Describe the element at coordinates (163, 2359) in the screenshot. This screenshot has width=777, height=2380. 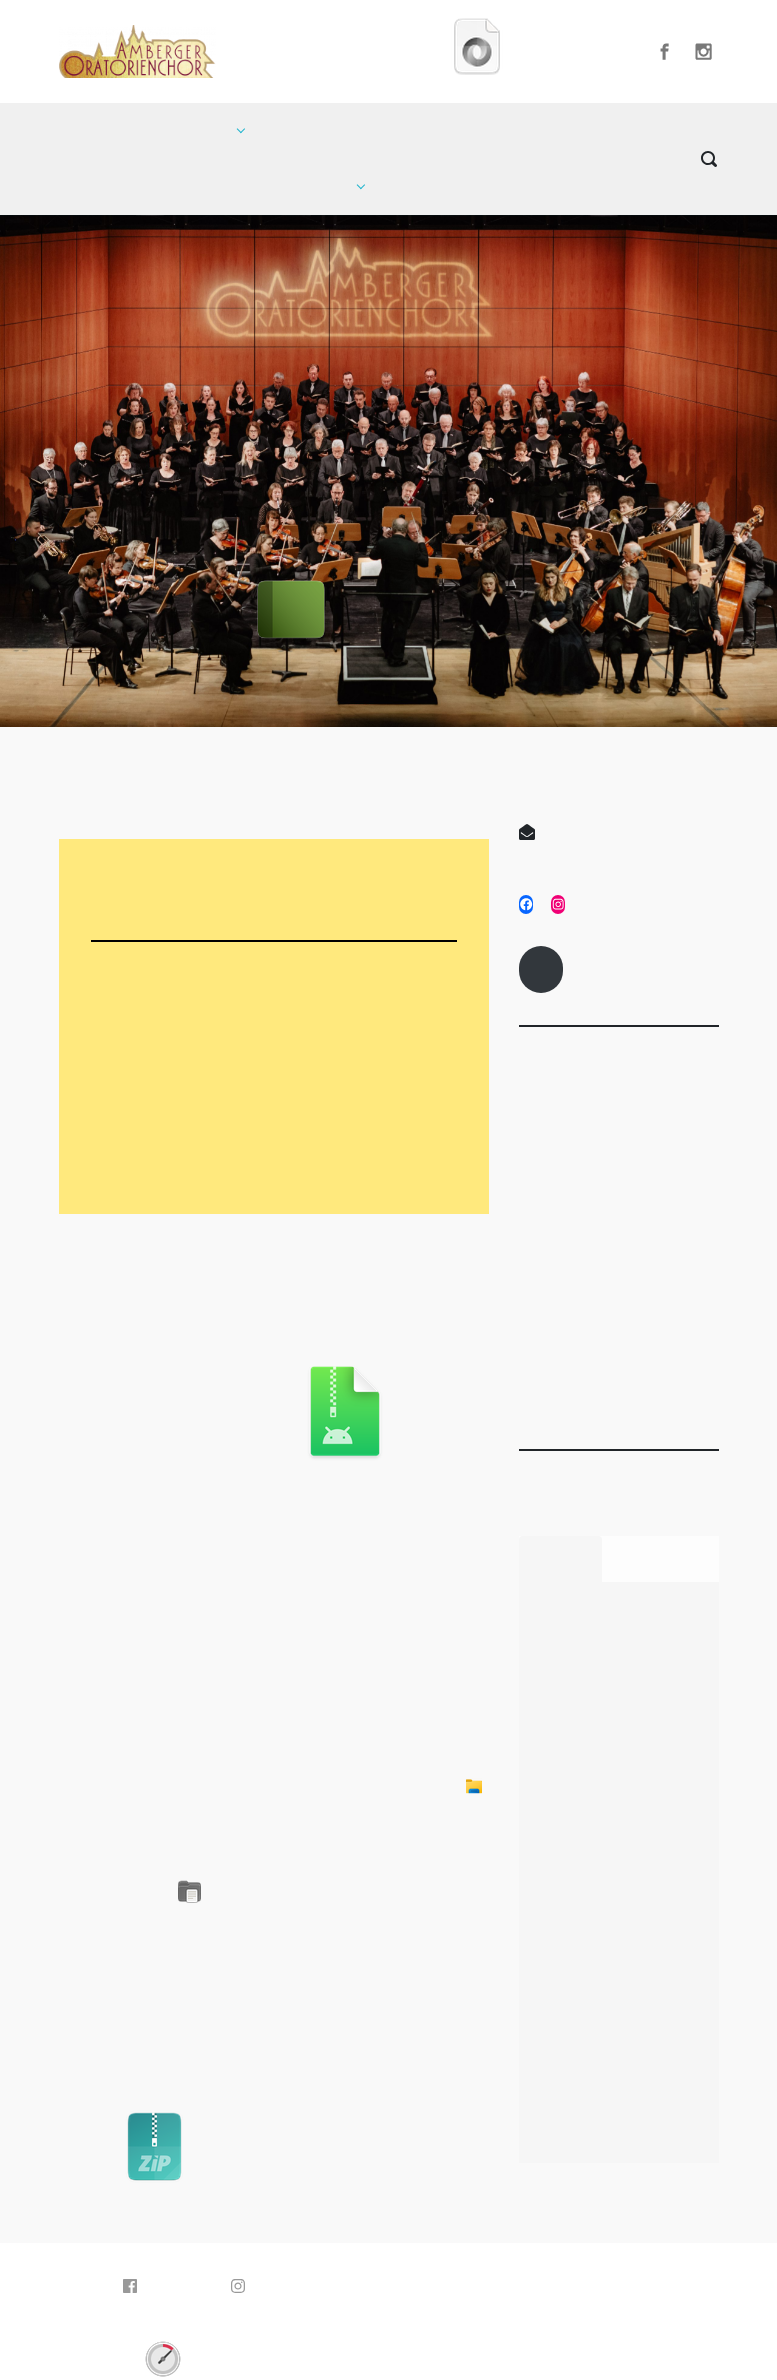
I see `open sysprof system profiler` at that location.